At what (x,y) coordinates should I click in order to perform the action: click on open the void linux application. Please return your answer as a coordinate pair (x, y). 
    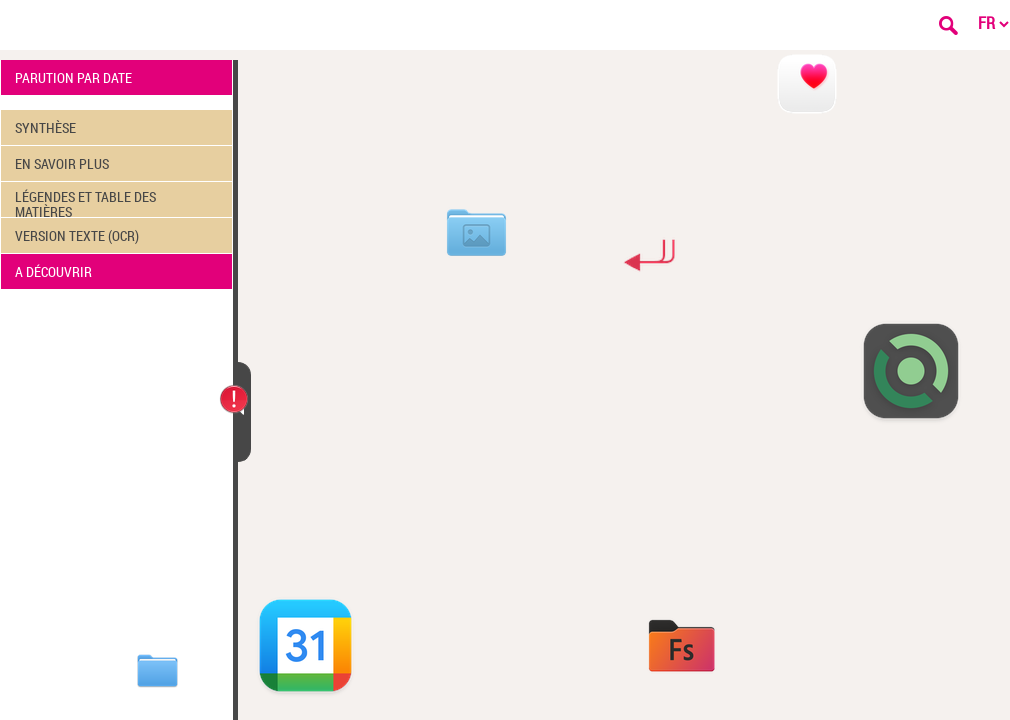
    Looking at the image, I should click on (911, 371).